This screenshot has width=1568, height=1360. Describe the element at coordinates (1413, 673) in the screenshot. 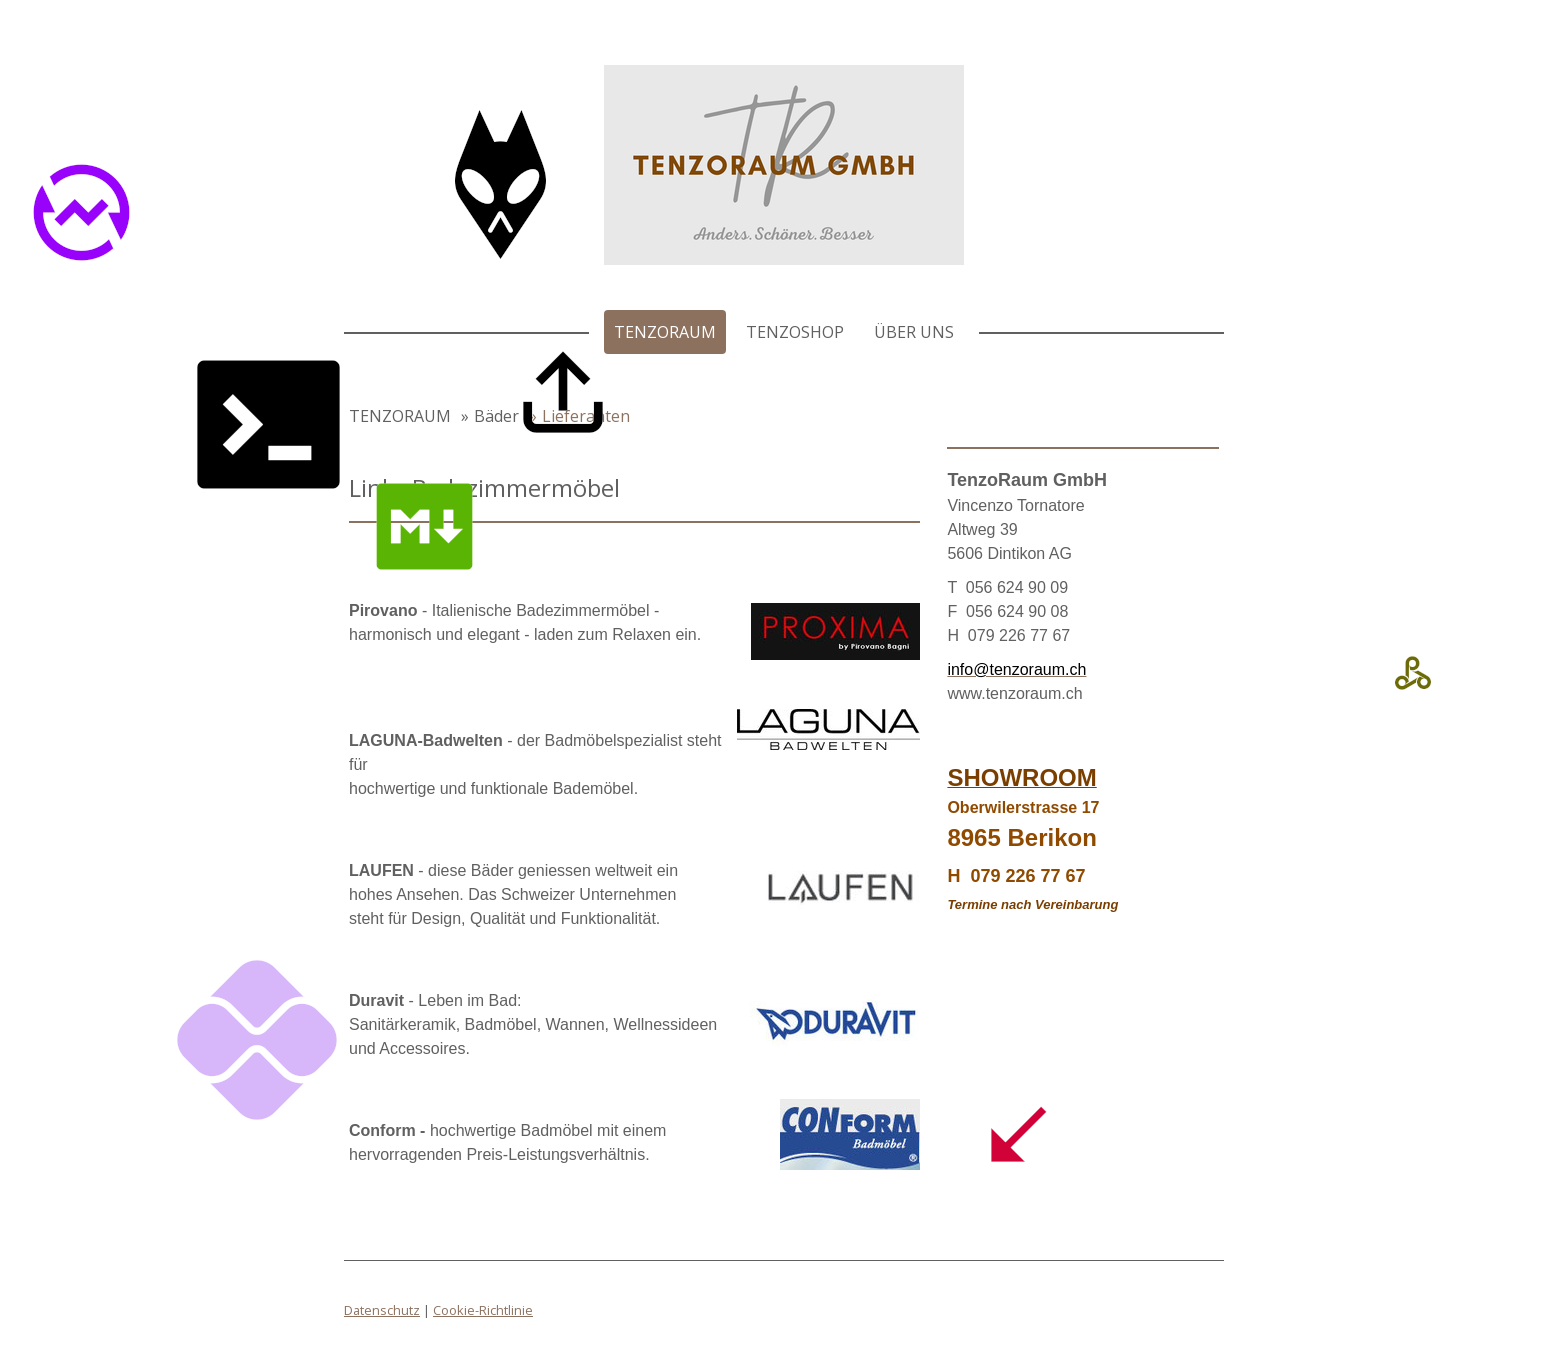

I see `access Google Dataproc cloud service` at that location.